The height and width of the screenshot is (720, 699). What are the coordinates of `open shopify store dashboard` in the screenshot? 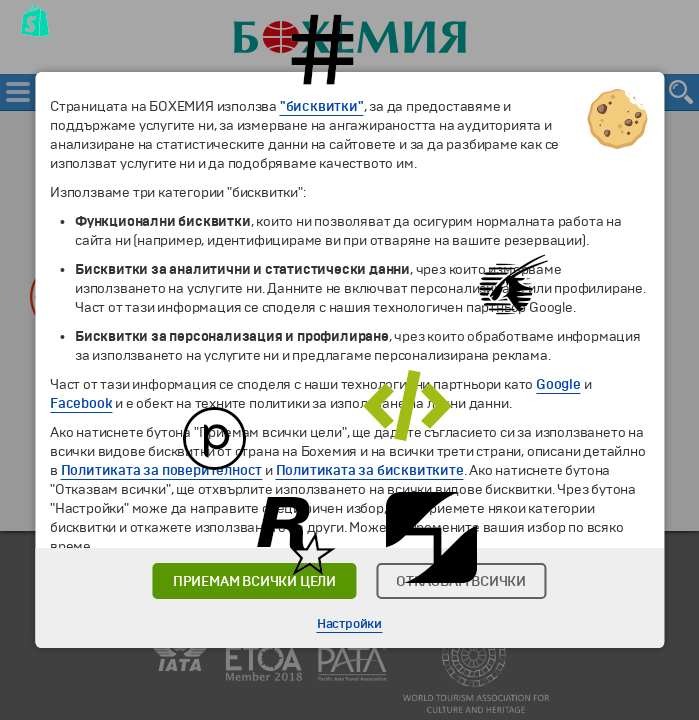 It's located at (35, 21).